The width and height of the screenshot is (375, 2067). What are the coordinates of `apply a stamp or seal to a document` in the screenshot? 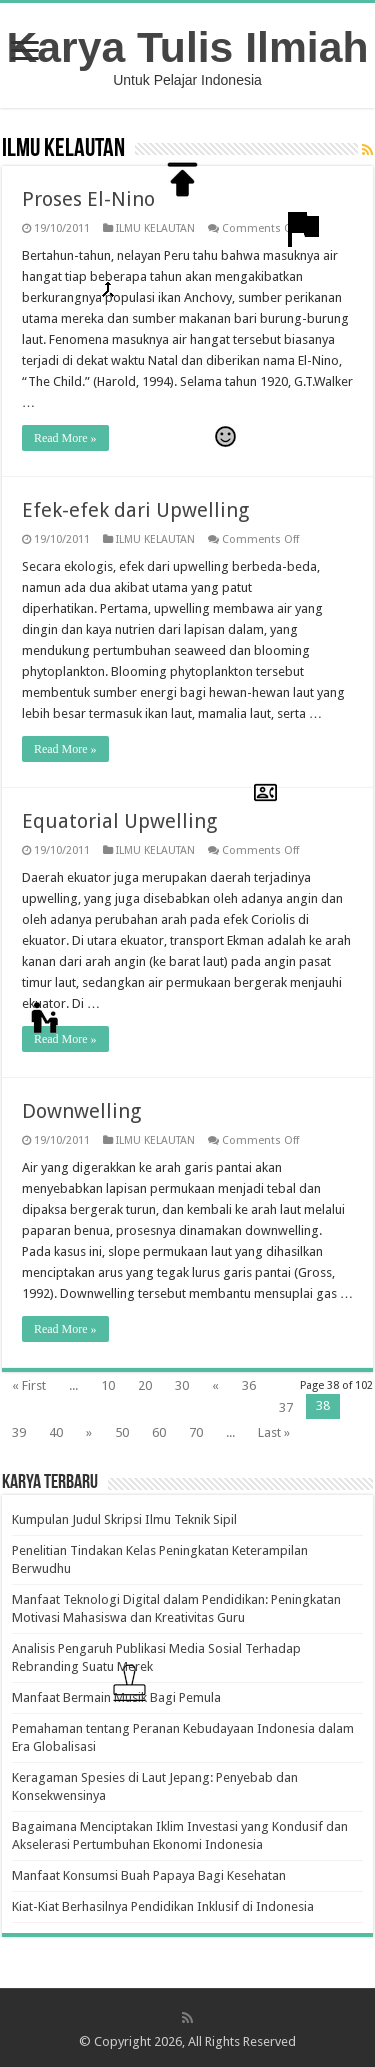 It's located at (129, 1683).